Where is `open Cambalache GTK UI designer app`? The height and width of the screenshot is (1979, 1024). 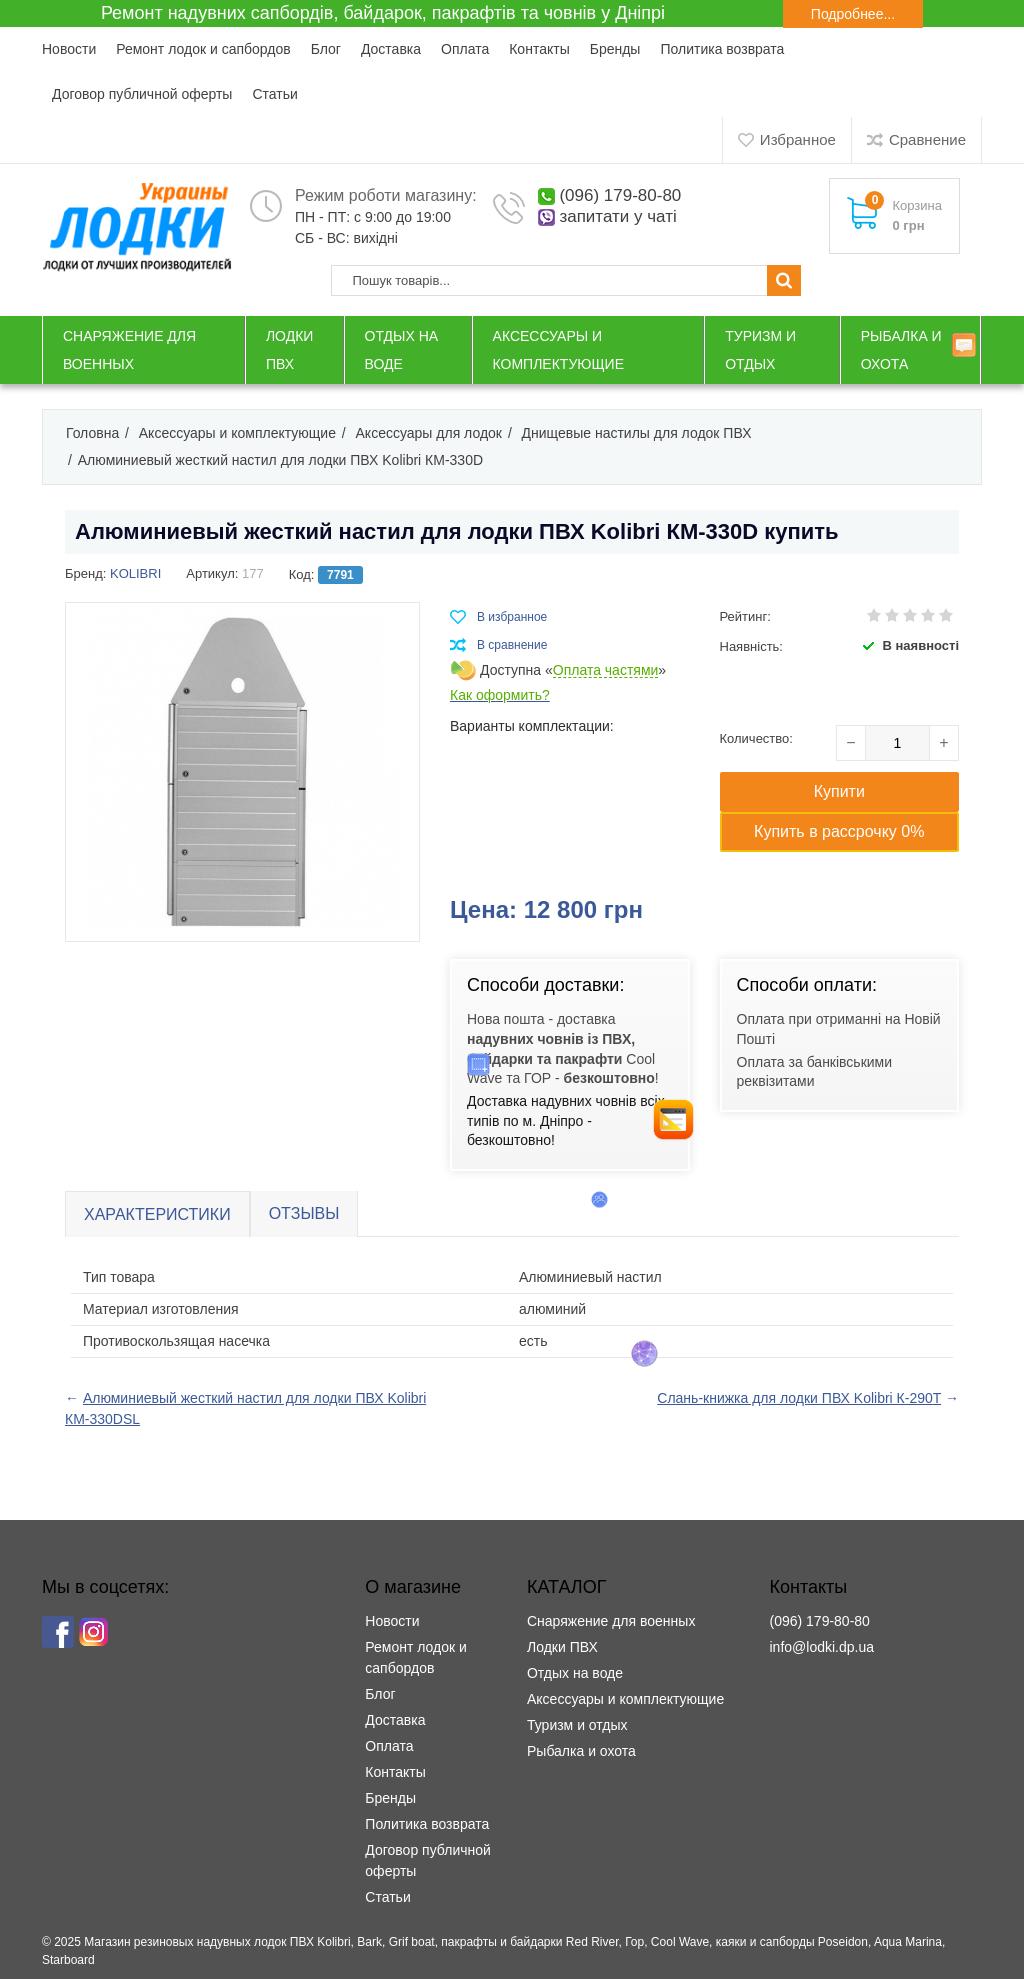 open Cambalache GTK UI designer app is located at coordinates (673, 1119).